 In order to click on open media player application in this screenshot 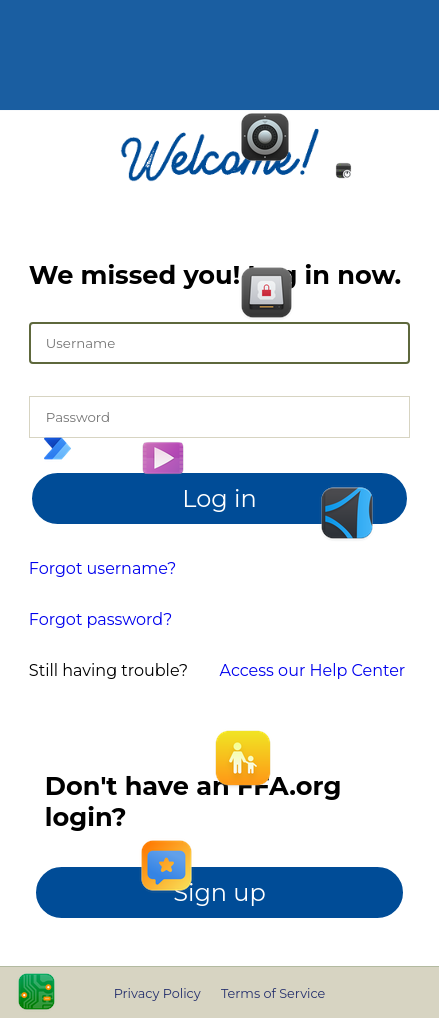, I will do `click(163, 458)`.